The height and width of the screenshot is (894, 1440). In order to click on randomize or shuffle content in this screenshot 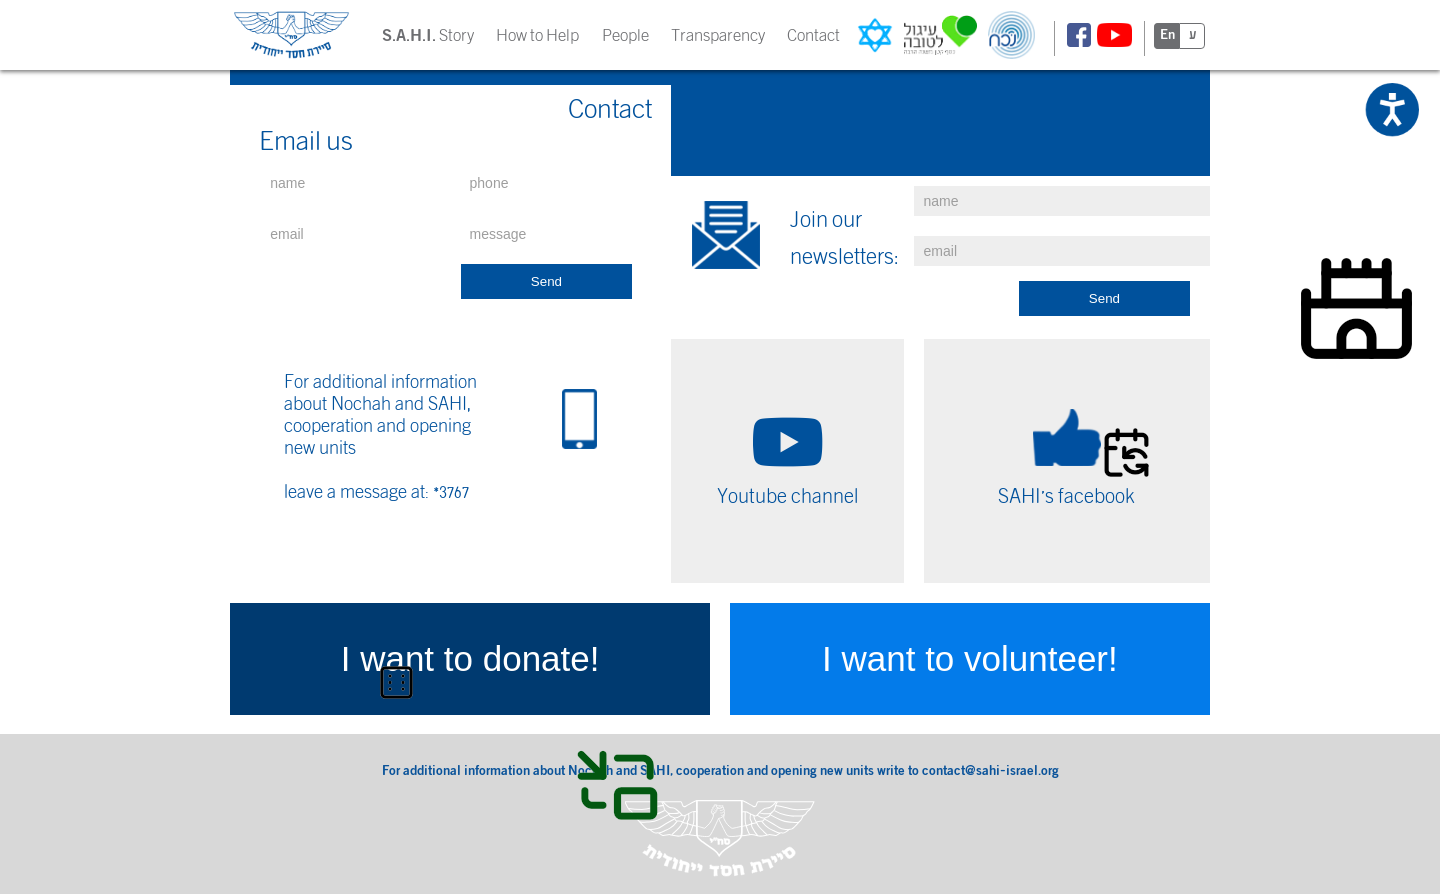, I will do `click(396, 682)`.